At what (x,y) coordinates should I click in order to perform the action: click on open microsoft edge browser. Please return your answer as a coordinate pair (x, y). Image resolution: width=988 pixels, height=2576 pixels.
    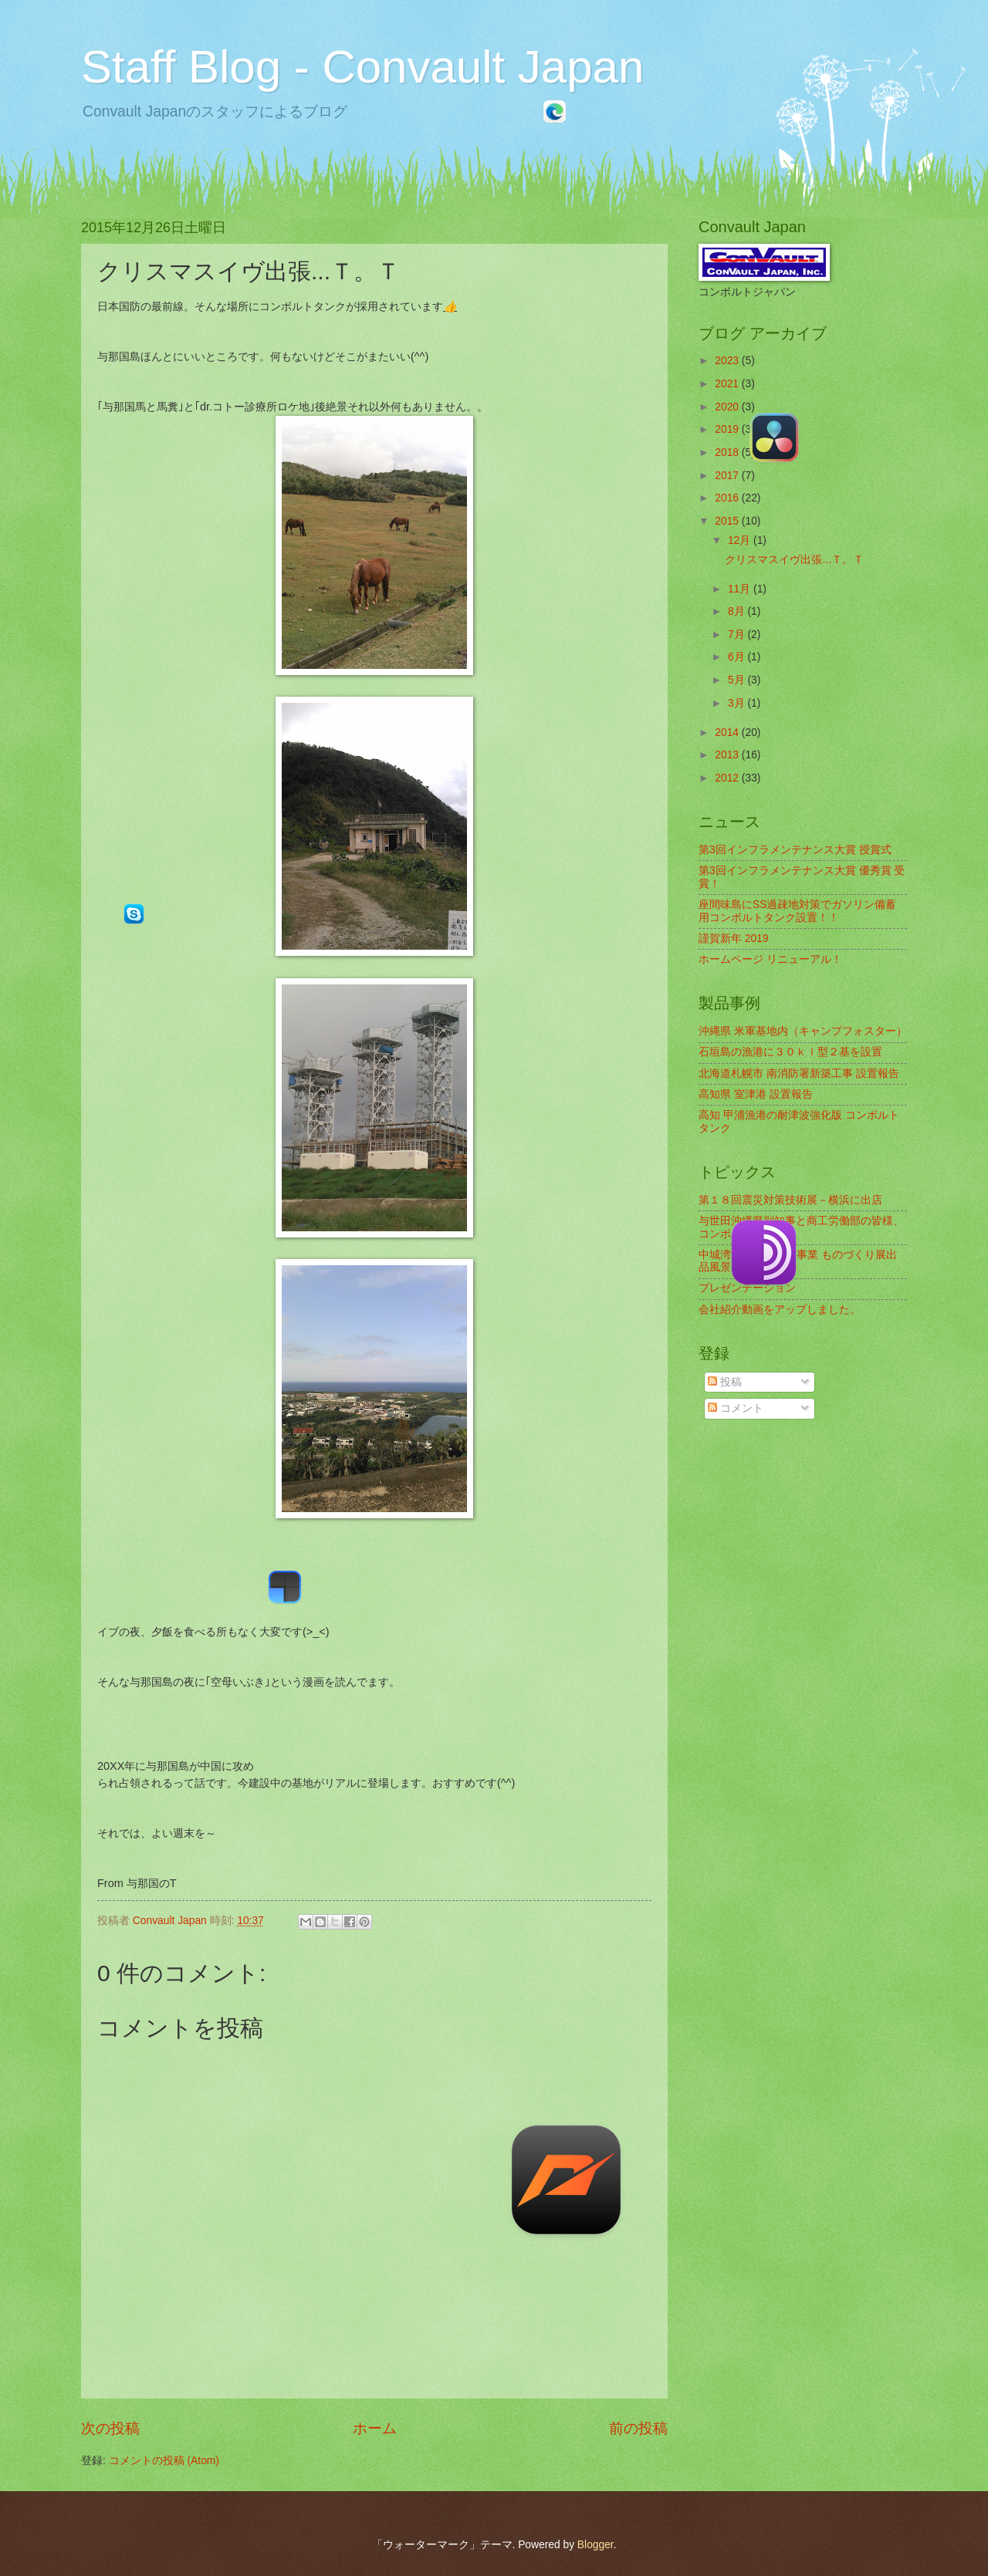
    Looking at the image, I should click on (554, 111).